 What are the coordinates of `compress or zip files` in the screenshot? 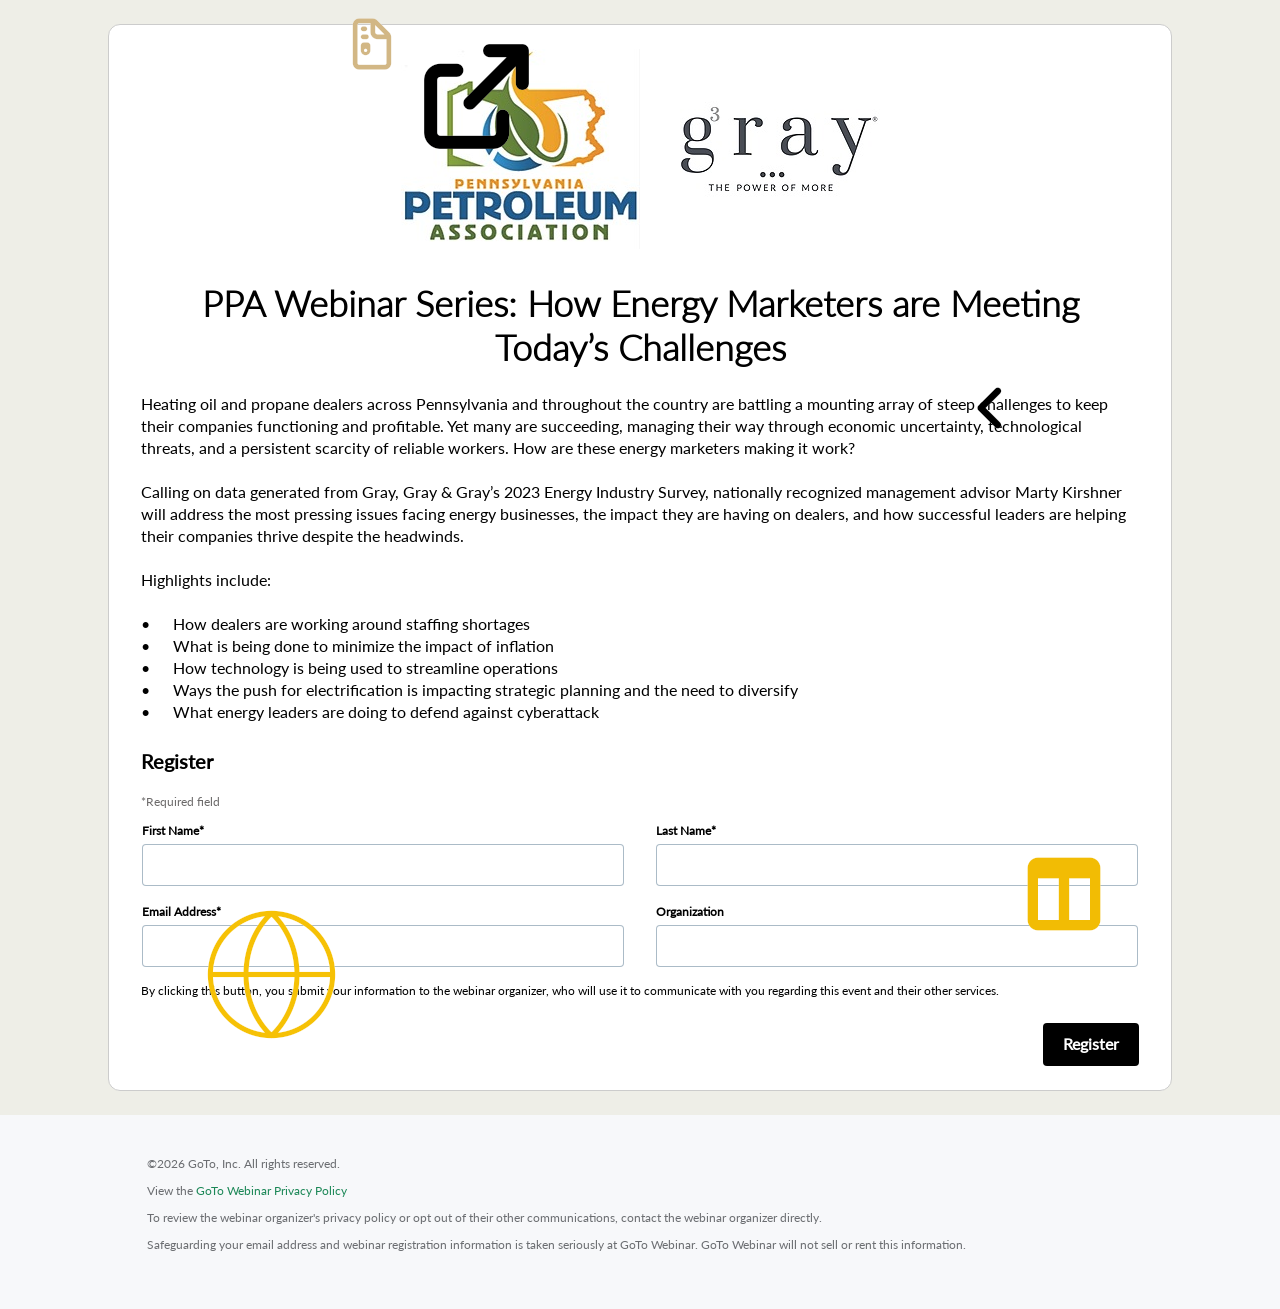 It's located at (372, 44).